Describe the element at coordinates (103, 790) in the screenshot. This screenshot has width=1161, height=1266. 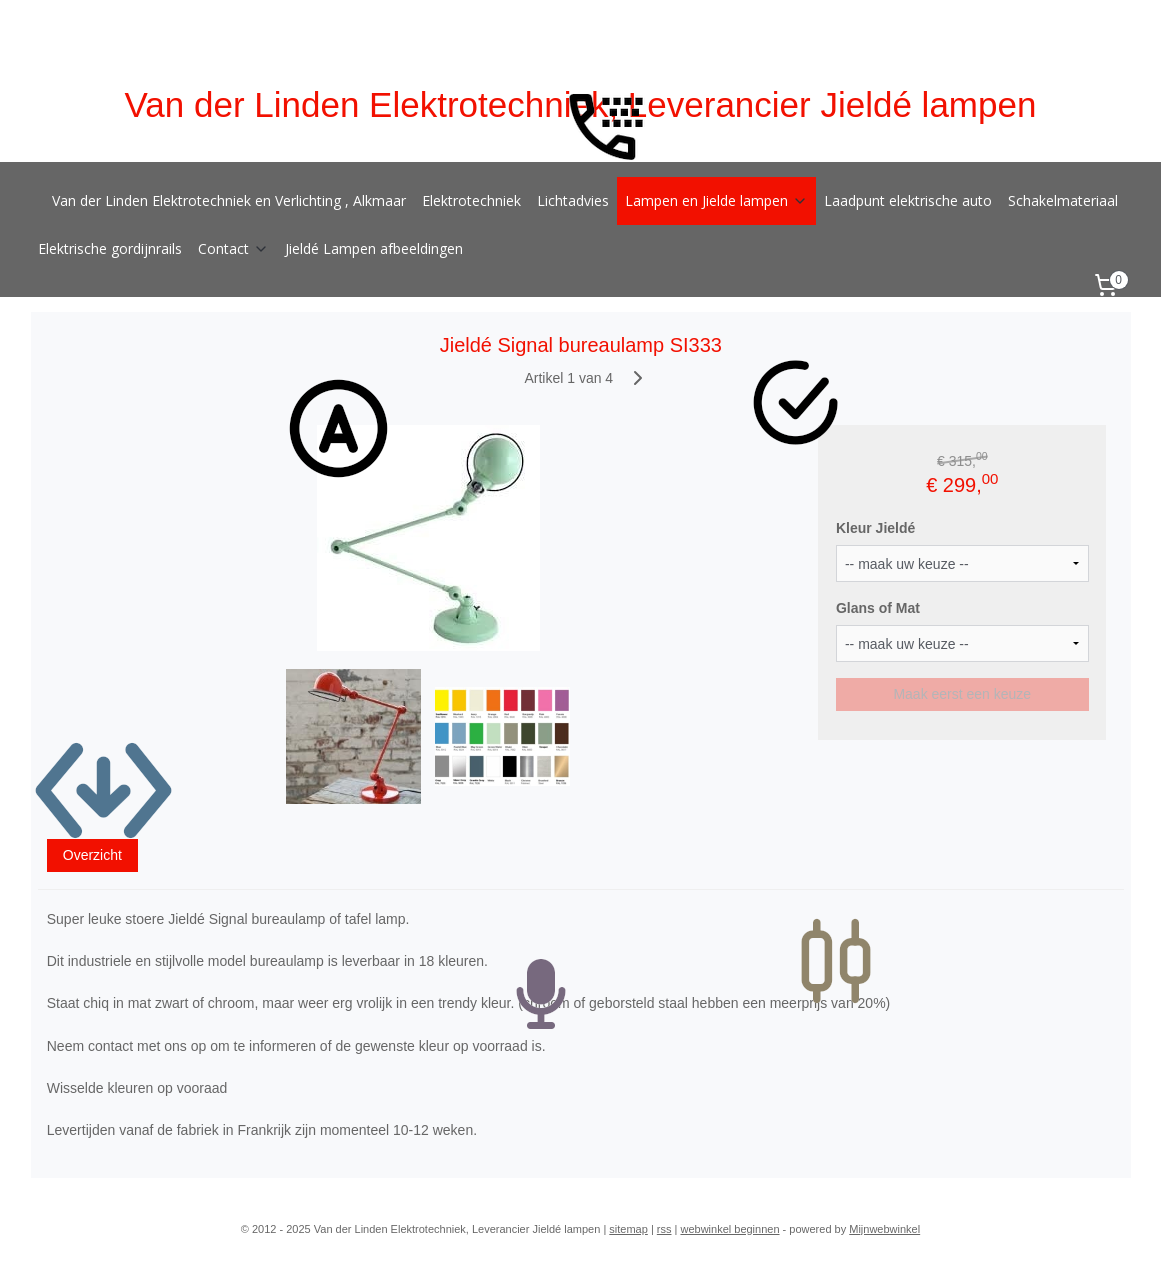
I see `download source code or code files` at that location.